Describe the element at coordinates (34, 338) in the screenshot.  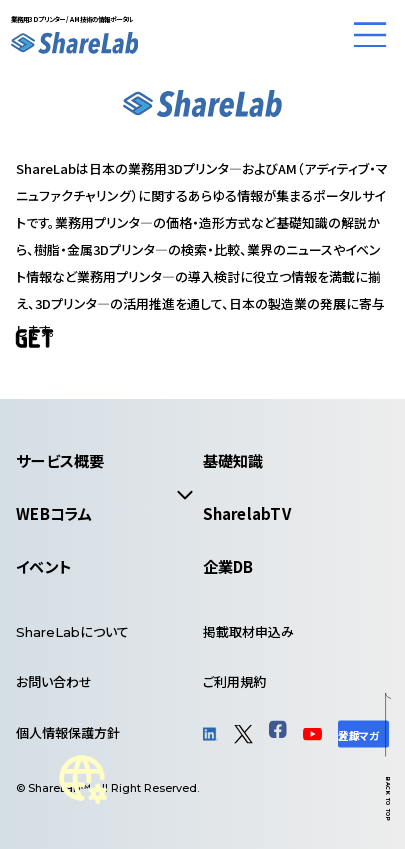
I see `indicates an HTTP GET request method` at that location.